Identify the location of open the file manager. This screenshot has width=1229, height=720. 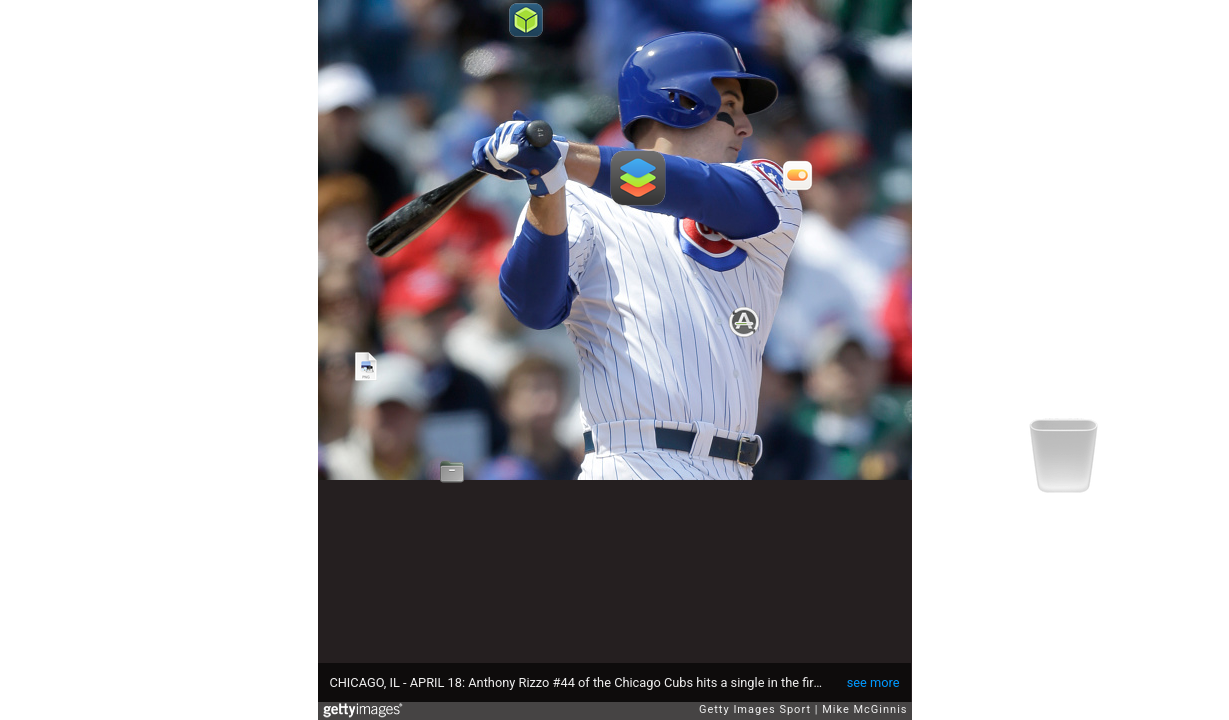
(452, 471).